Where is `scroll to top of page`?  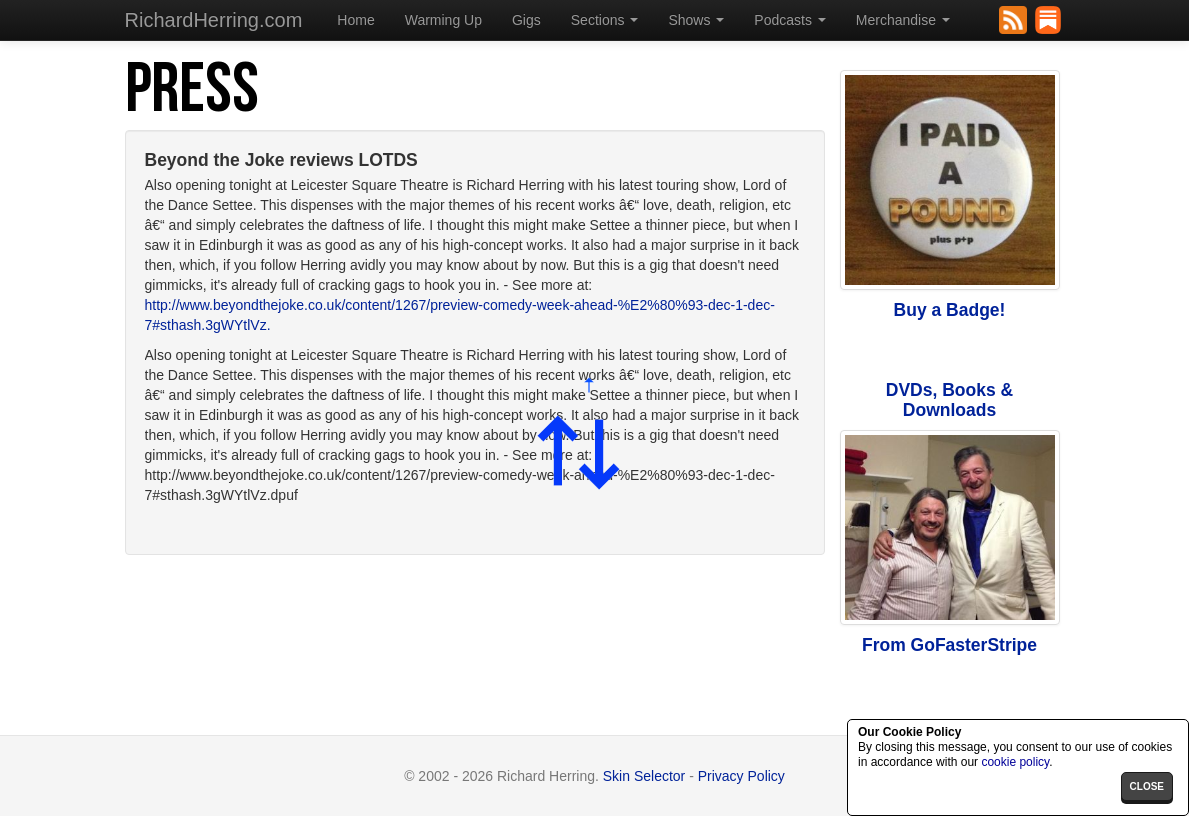
scroll to top of page is located at coordinates (589, 385).